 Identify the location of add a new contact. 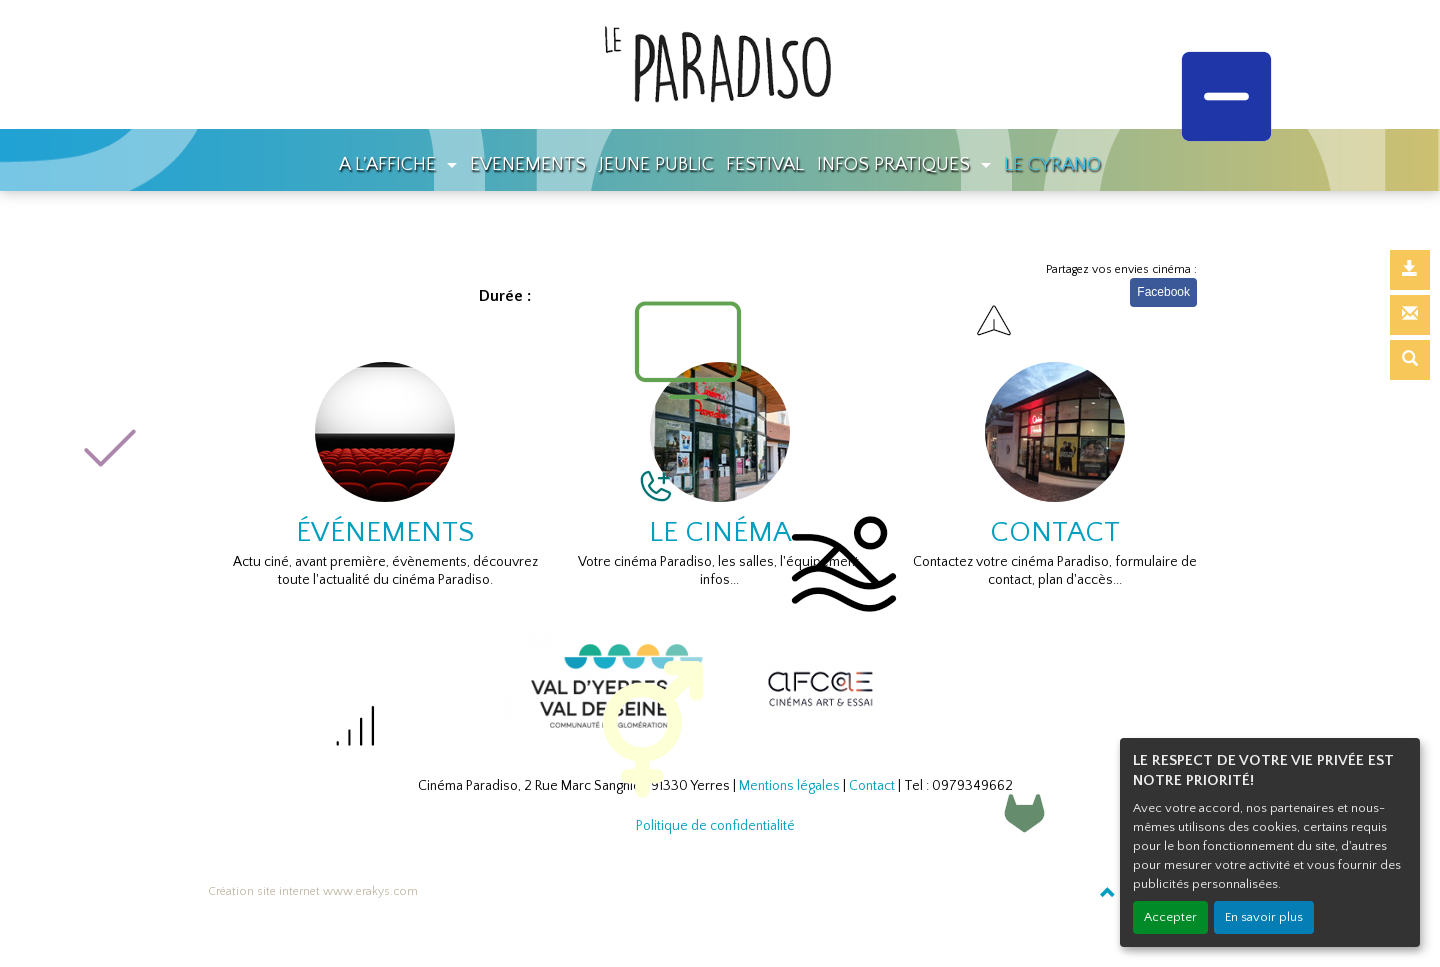
(656, 485).